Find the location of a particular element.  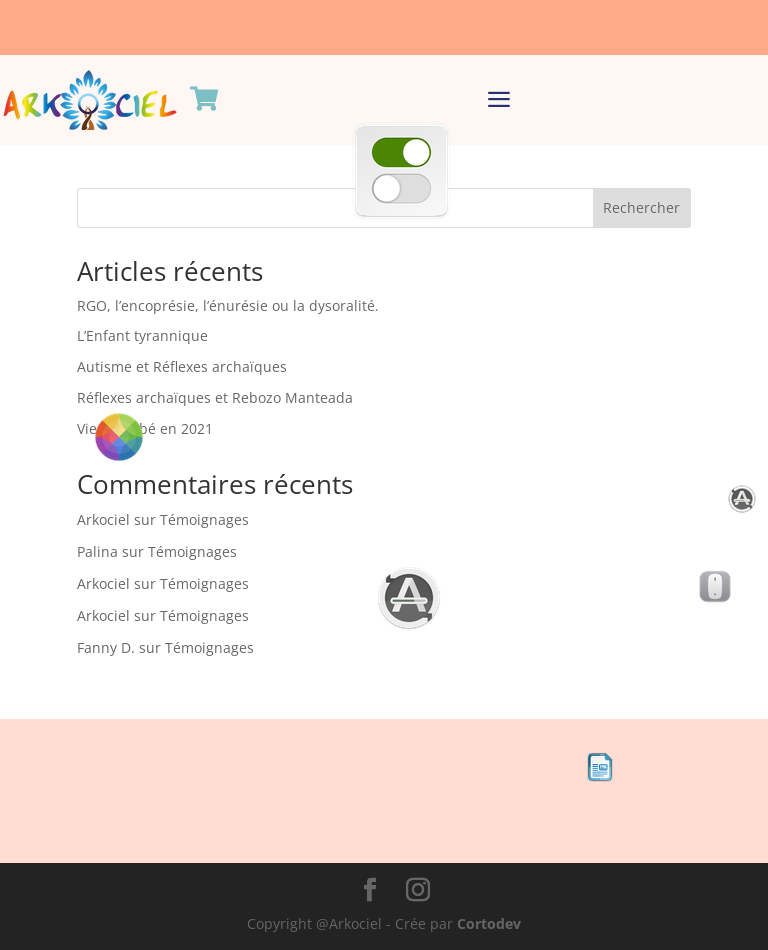

open mouse settings and preferences is located at coordinates (715, 587).